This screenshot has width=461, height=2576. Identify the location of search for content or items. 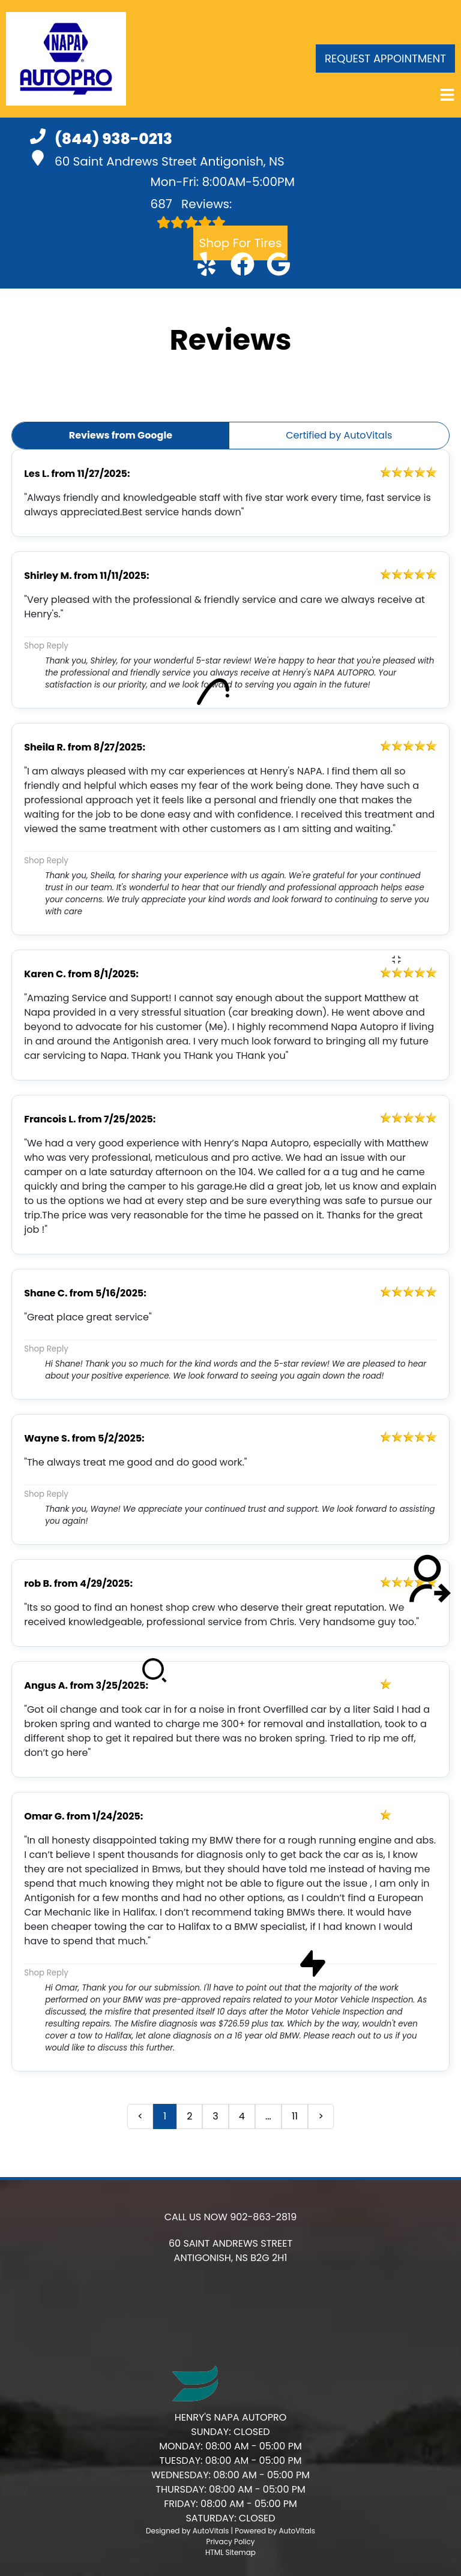
(154, 1670).